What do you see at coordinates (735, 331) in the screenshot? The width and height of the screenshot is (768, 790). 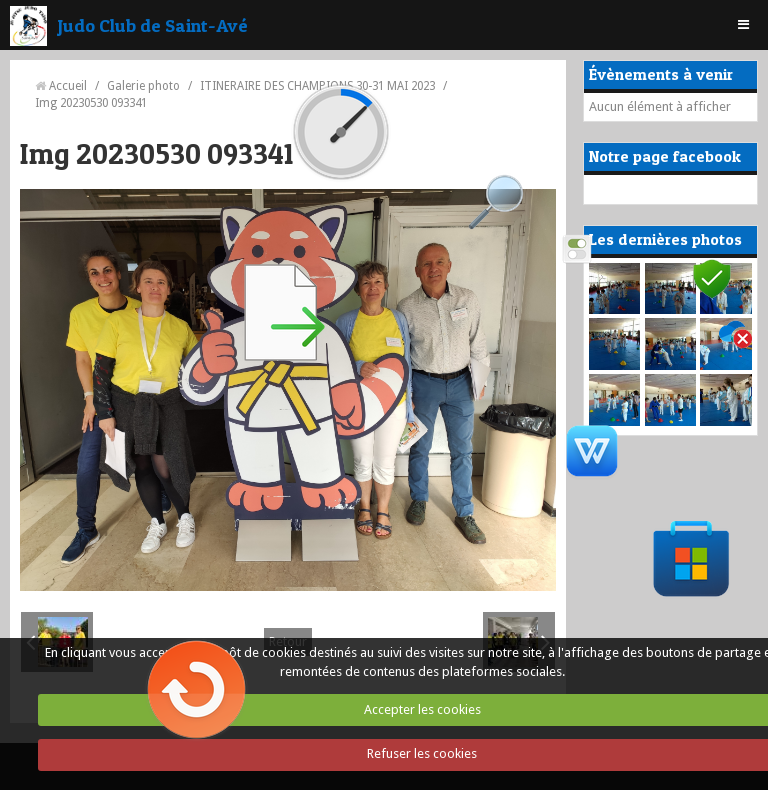 I see `OneDrive sync error or connection failure` at bounding box center [735, 331].